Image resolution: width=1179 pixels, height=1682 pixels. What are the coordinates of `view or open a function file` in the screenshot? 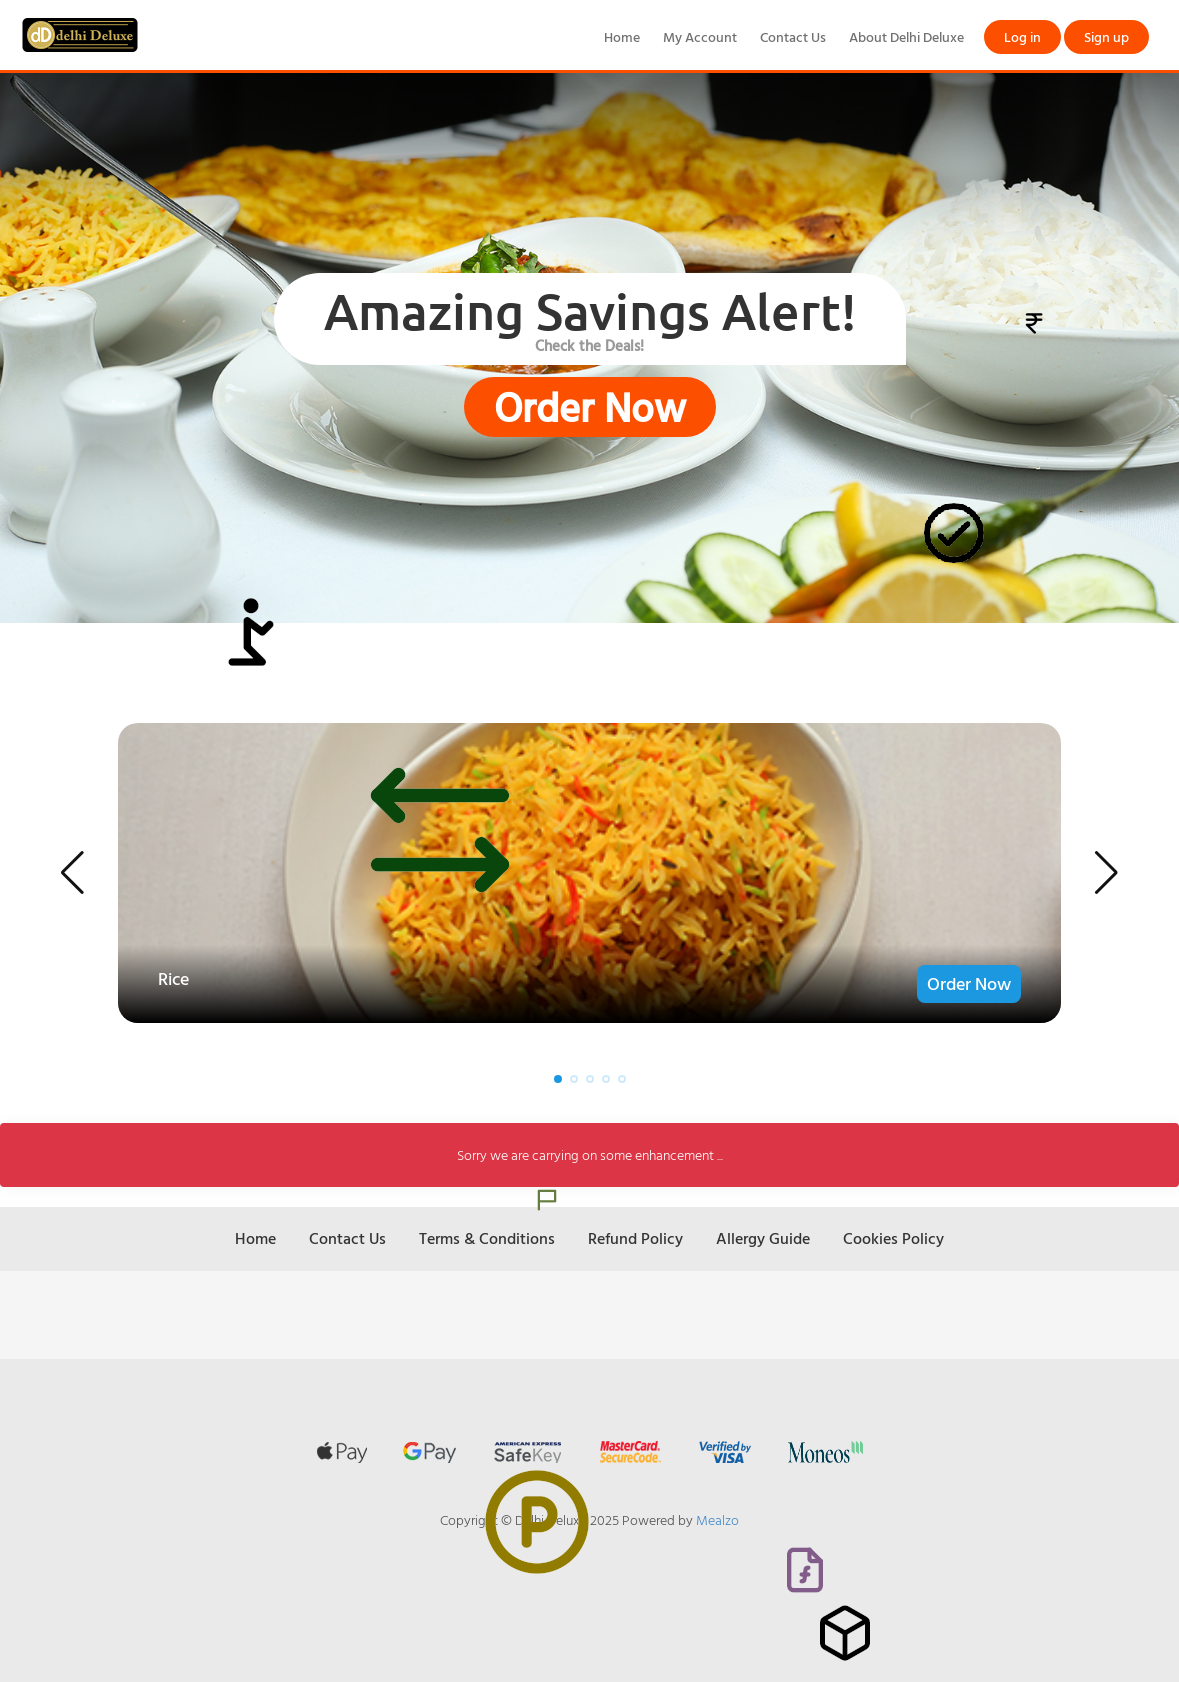 It's located at (805, 1570).